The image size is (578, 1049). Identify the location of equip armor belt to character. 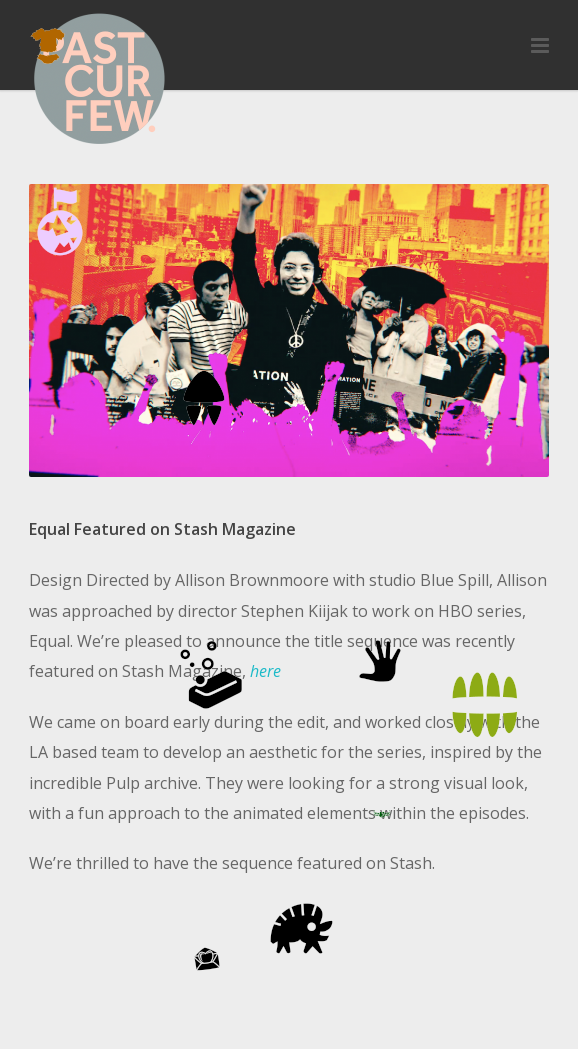
(382, 814).